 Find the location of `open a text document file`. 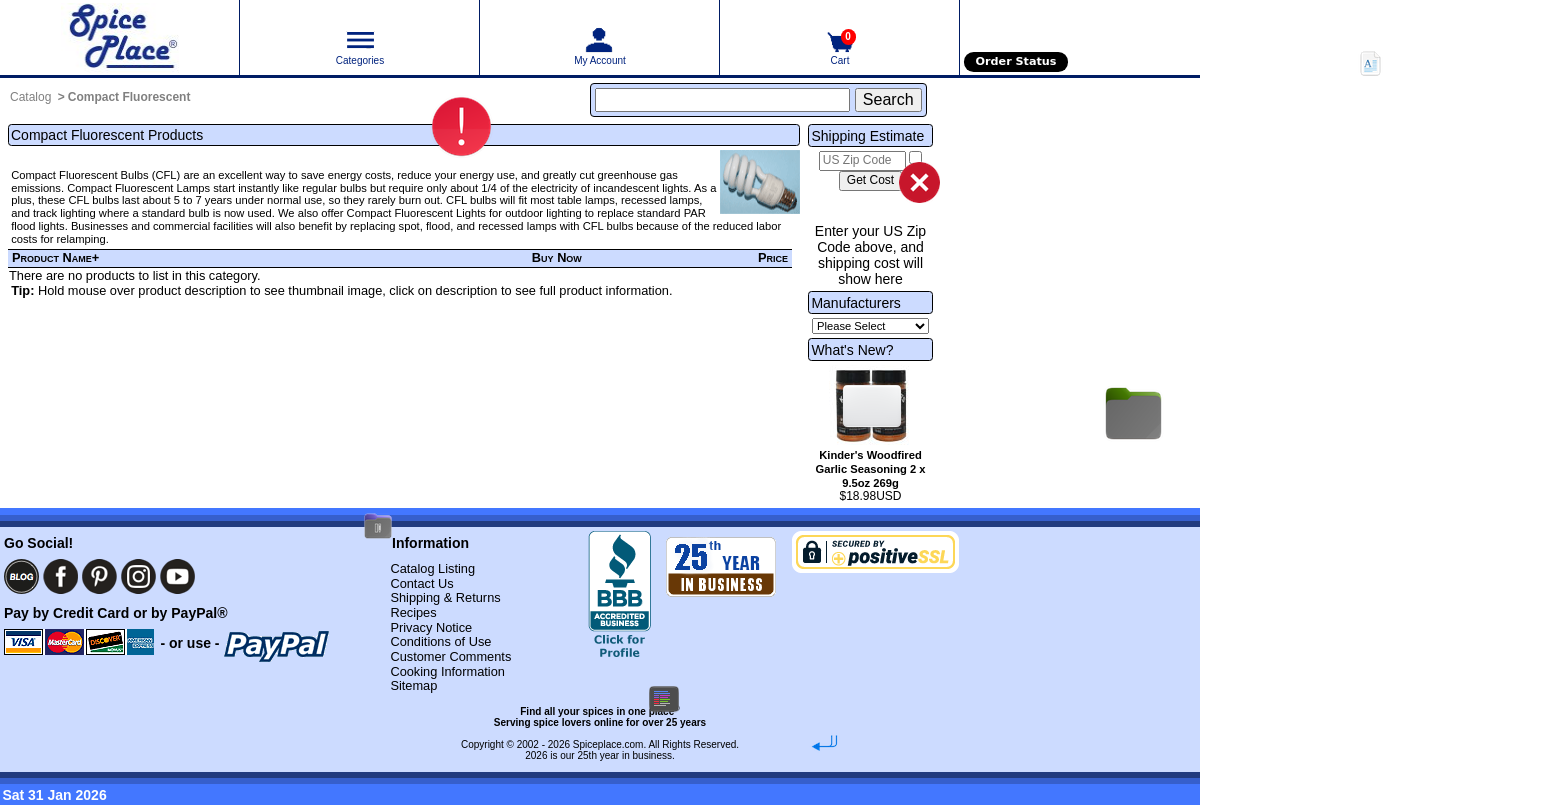

open a text document file is located at coordinates (1370, 63).